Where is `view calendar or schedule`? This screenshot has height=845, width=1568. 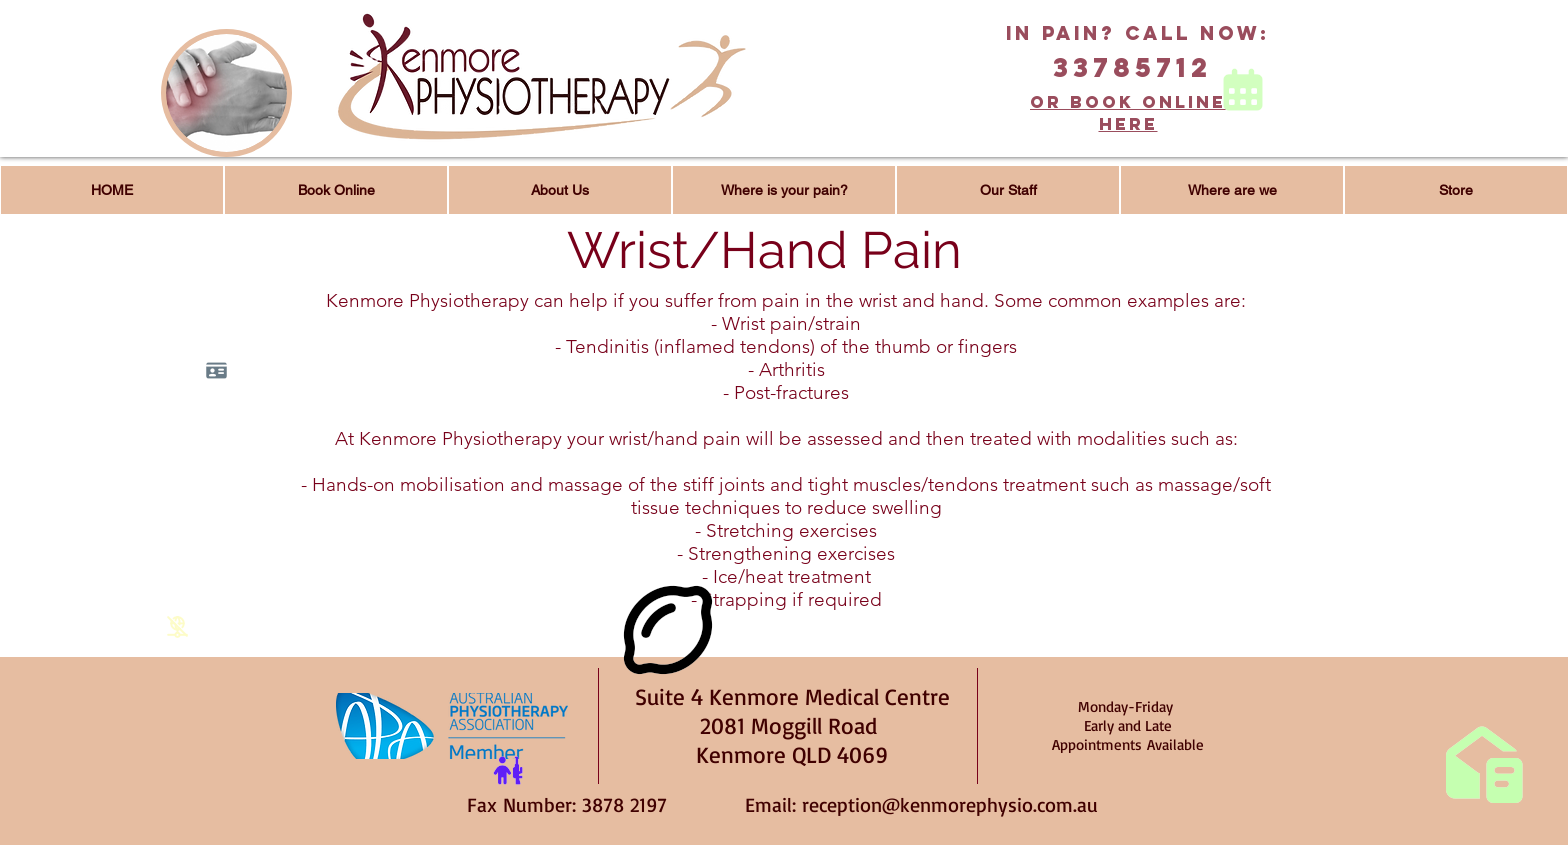
view calendar or schedule is located at coordinates (1243, 91).